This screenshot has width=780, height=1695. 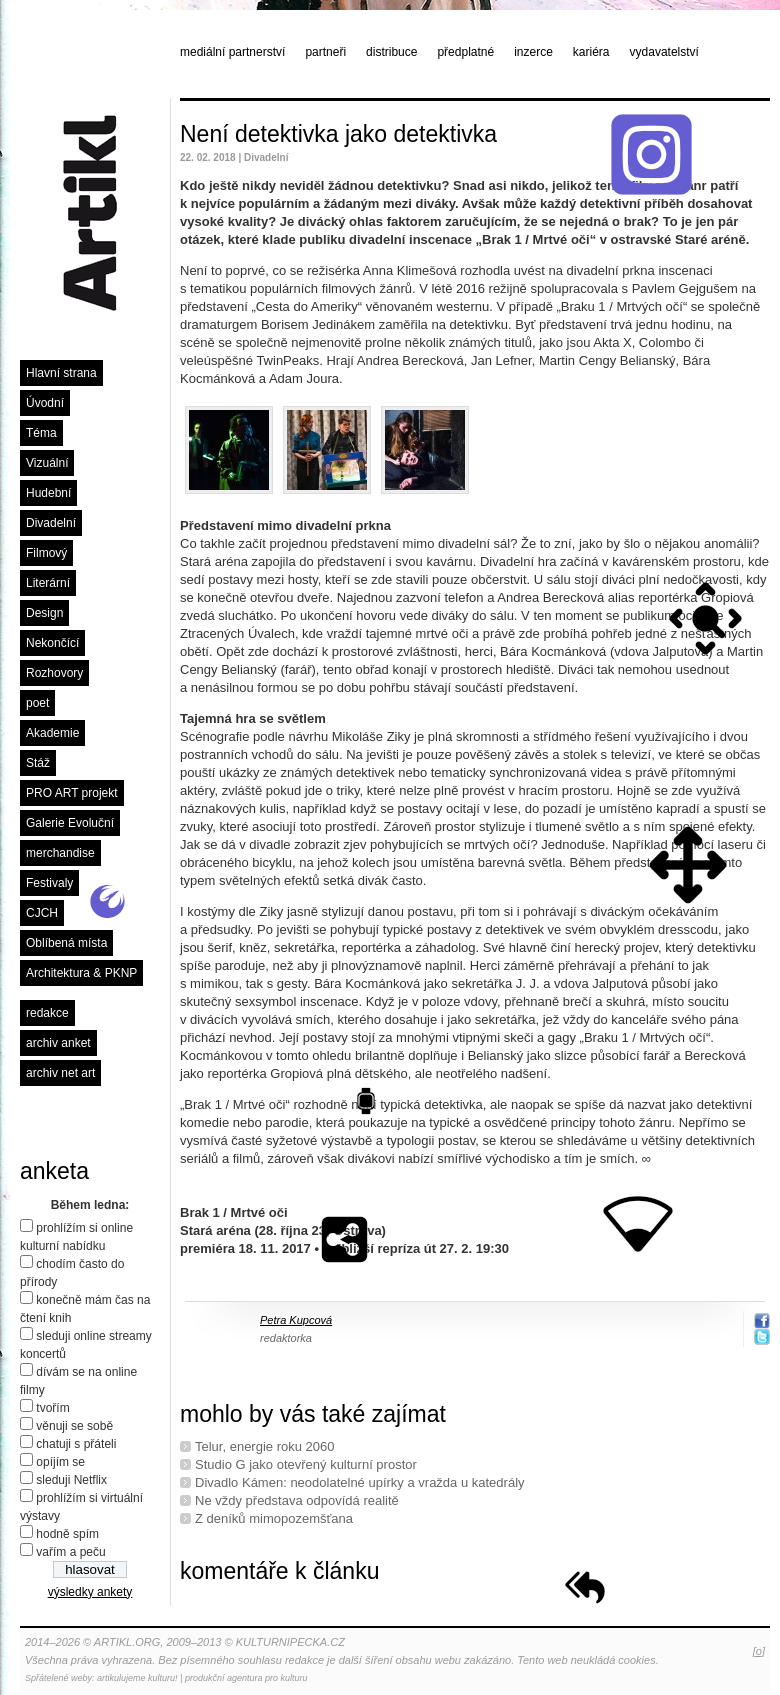 I want to click on phoenix squadron logo from star wars rebels, so click(x=107, y=901).